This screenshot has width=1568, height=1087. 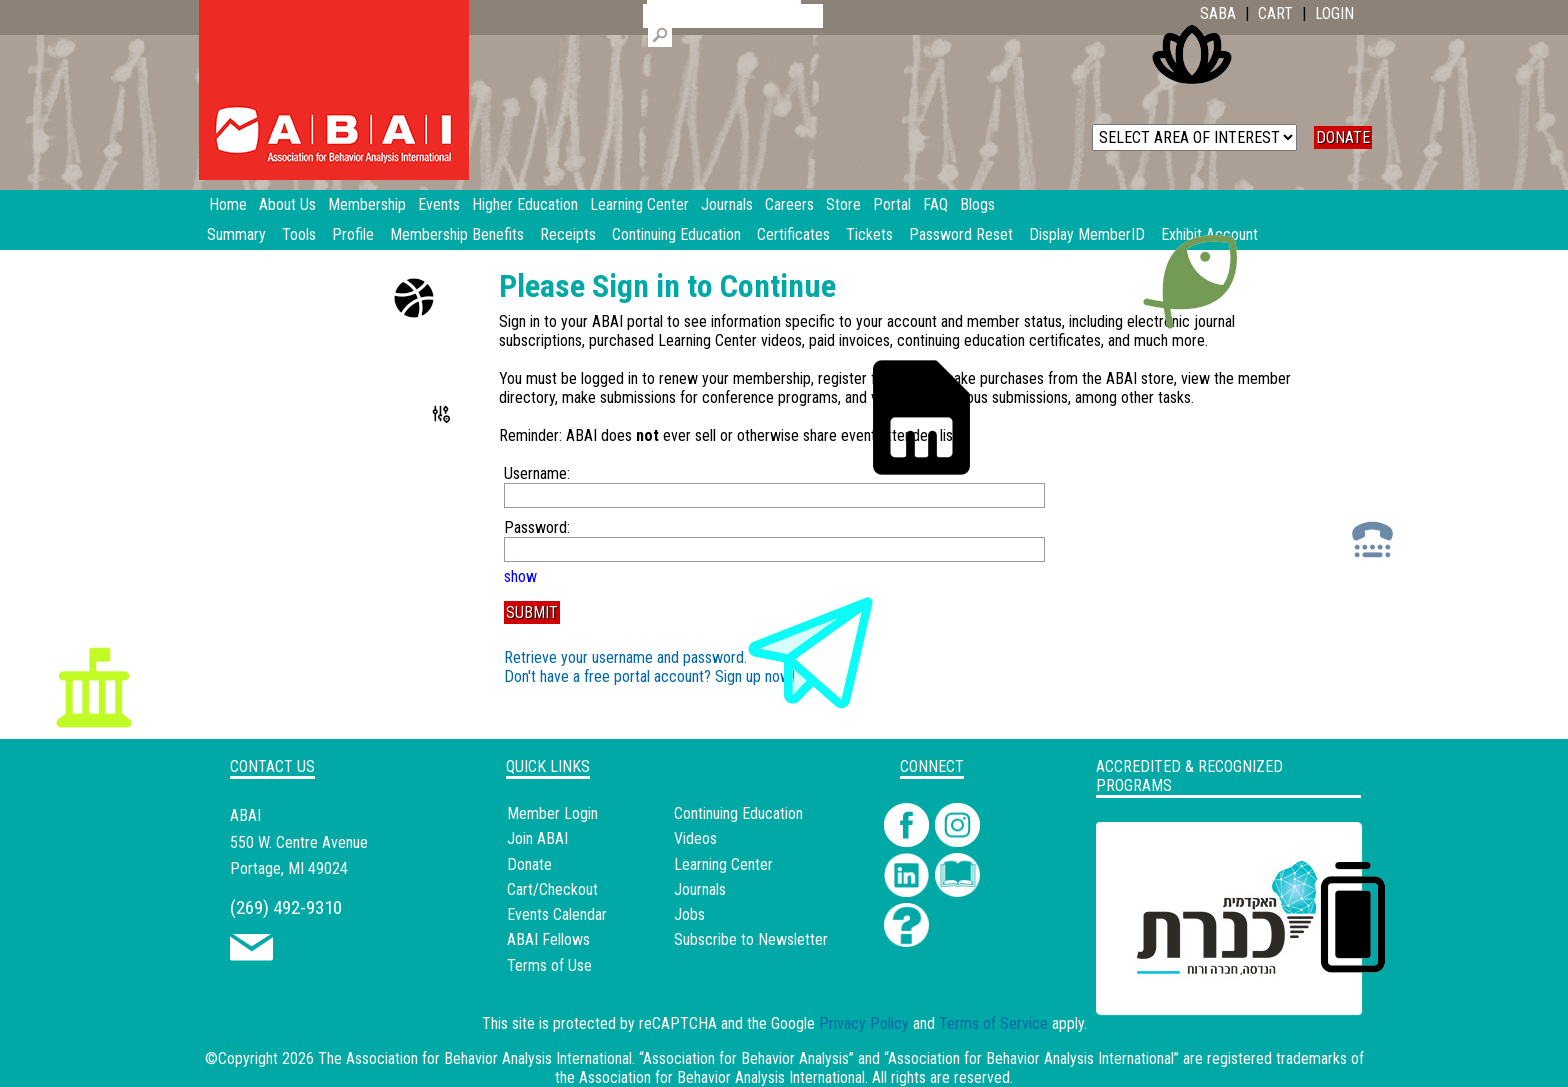 I want to click on view government or civic locations, so click(x=94, y=690).